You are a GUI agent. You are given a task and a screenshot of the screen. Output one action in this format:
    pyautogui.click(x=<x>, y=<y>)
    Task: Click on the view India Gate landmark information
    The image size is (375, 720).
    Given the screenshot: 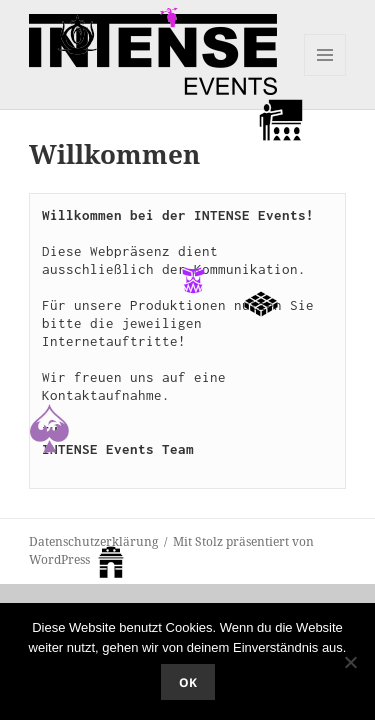 What is the action you would take?
    pyautogui.click(x=111, y=561)
    